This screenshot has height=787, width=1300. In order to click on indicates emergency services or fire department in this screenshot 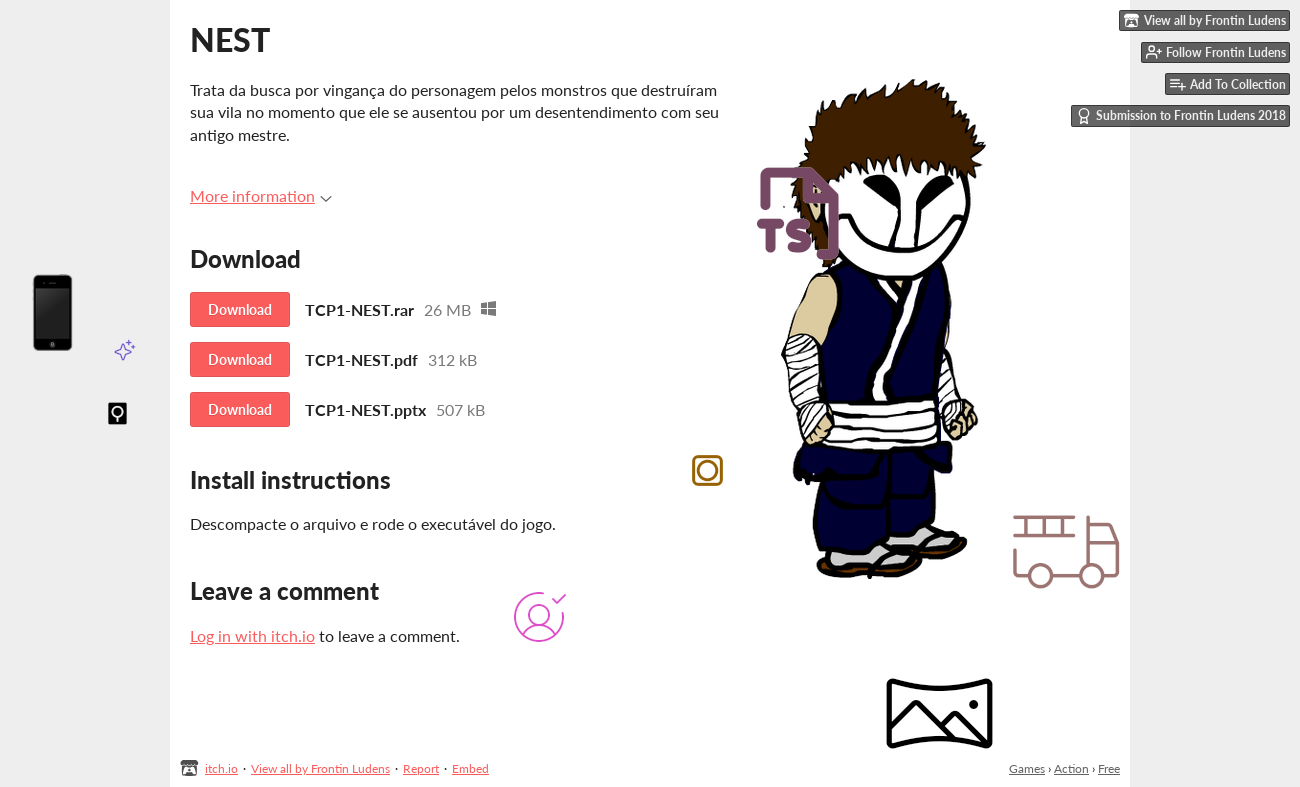, I will do `click(1062, 546)`.